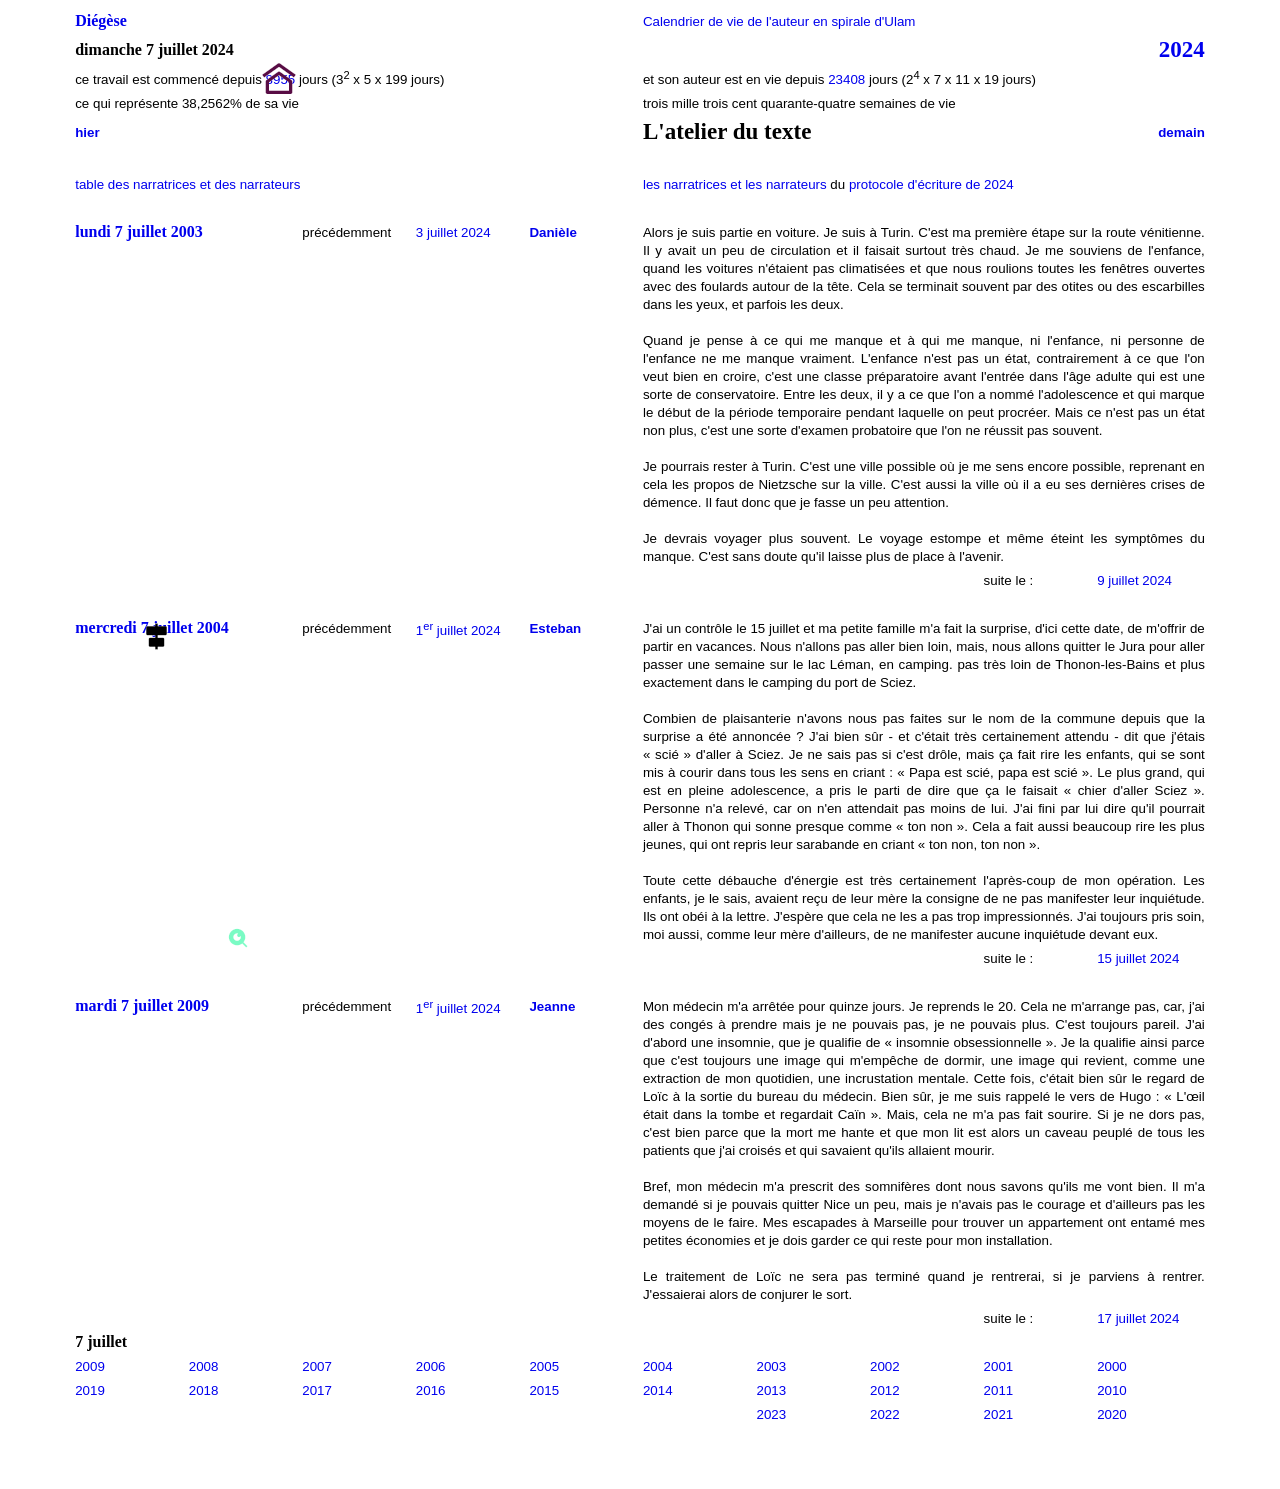  Describe the element at coordinates (156, 636) in the screenshot. I see `align selected items to horizontal center` at that location.